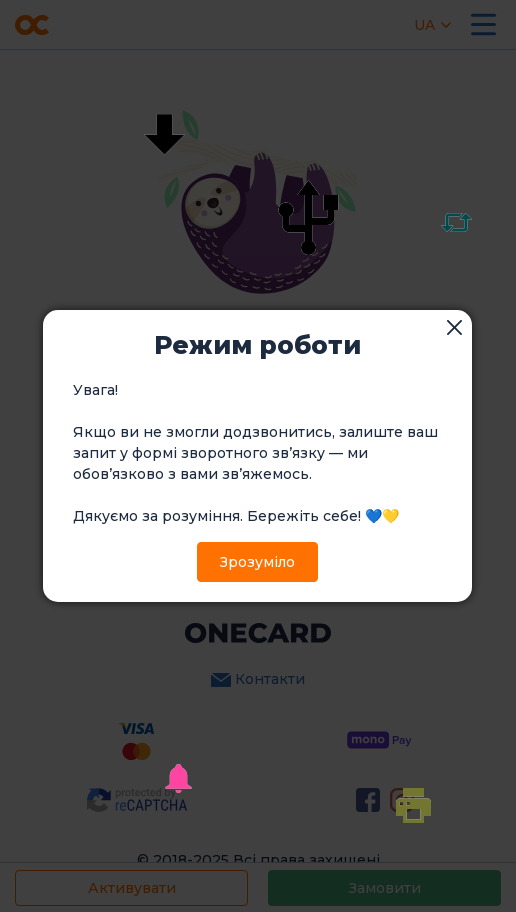  I want to click on print the current document, so click(413, 805).